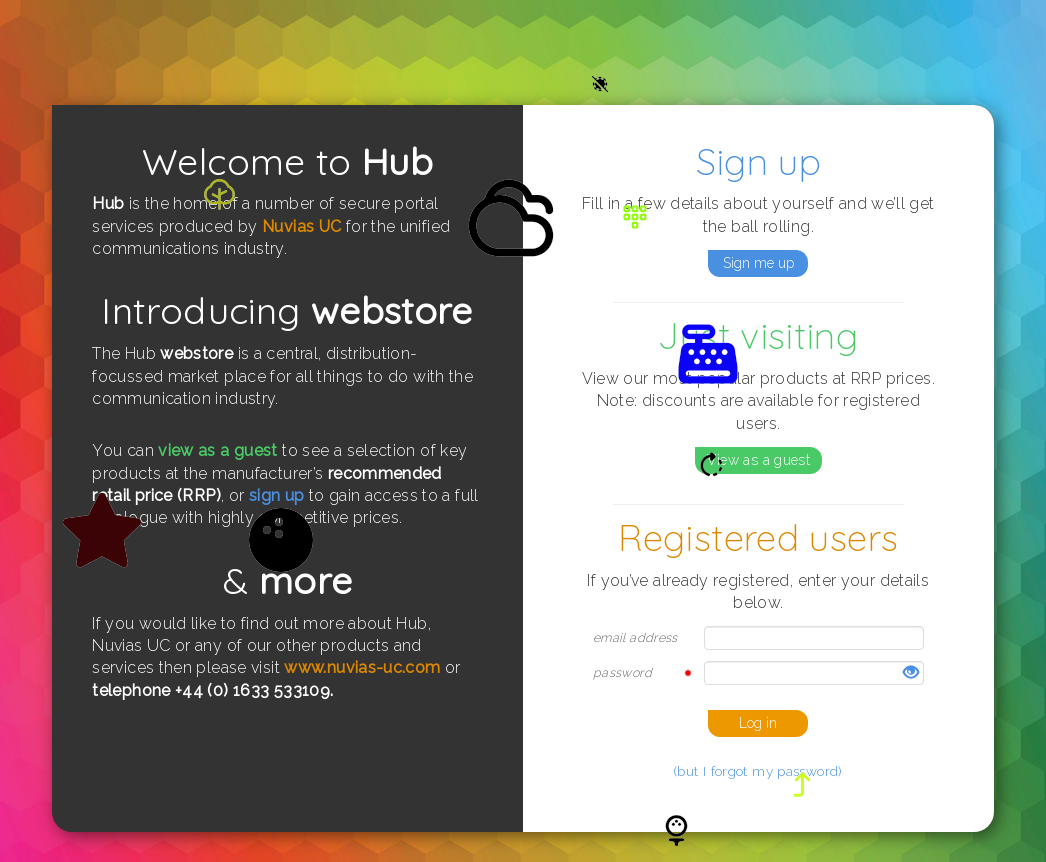 The width and height of the screenshot is (1046, 862). What do you see at coordinates (802, 784) in the screenshot?
I see `reply to a message or comment` at bounding box center [802, 784].